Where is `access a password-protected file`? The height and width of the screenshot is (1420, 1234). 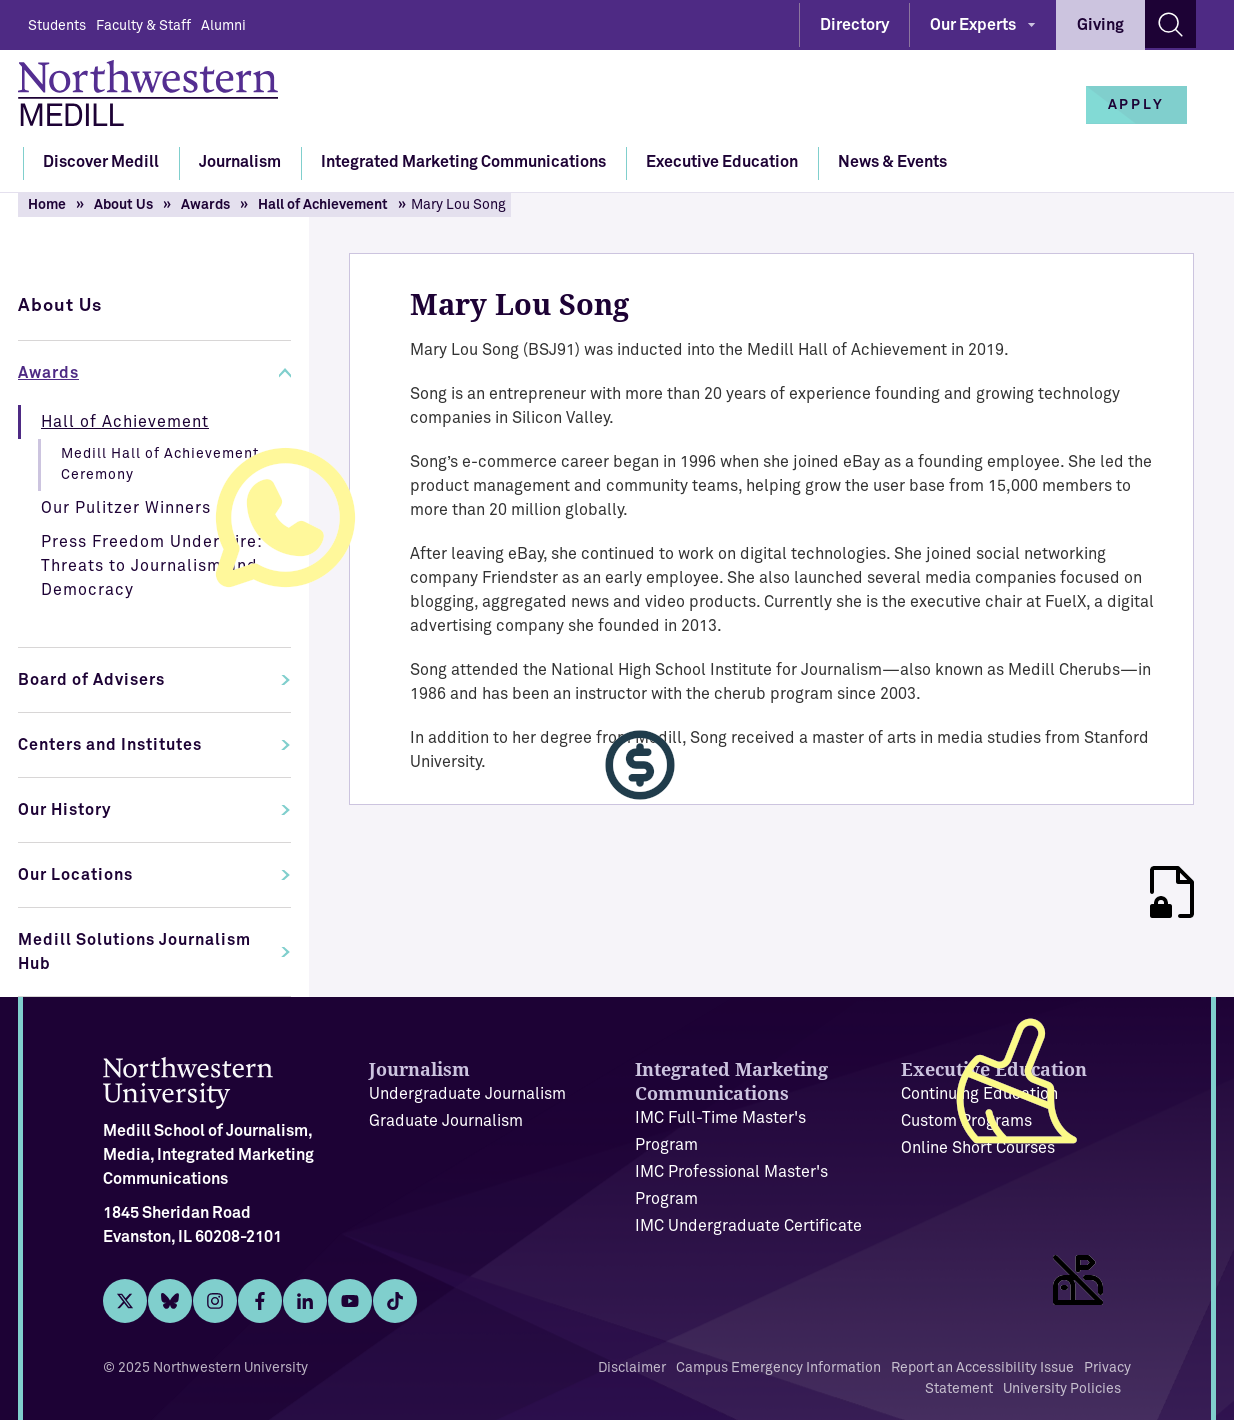 access a password-protected file is located at coordinates (1172, 892).